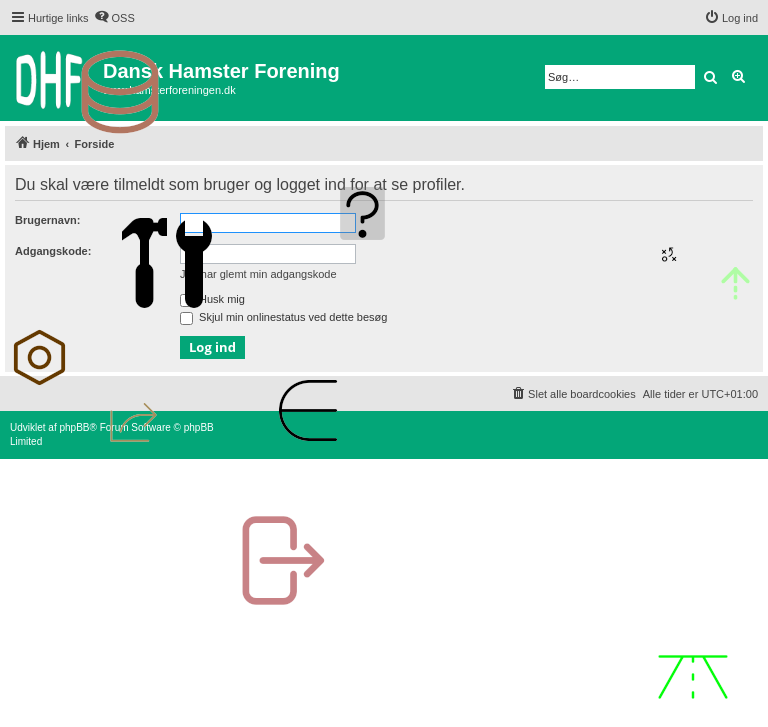 The image size is (768, 727). Describe the element at coordinates (276, 560) in the screenshot. I see `log out of your account` at that location.